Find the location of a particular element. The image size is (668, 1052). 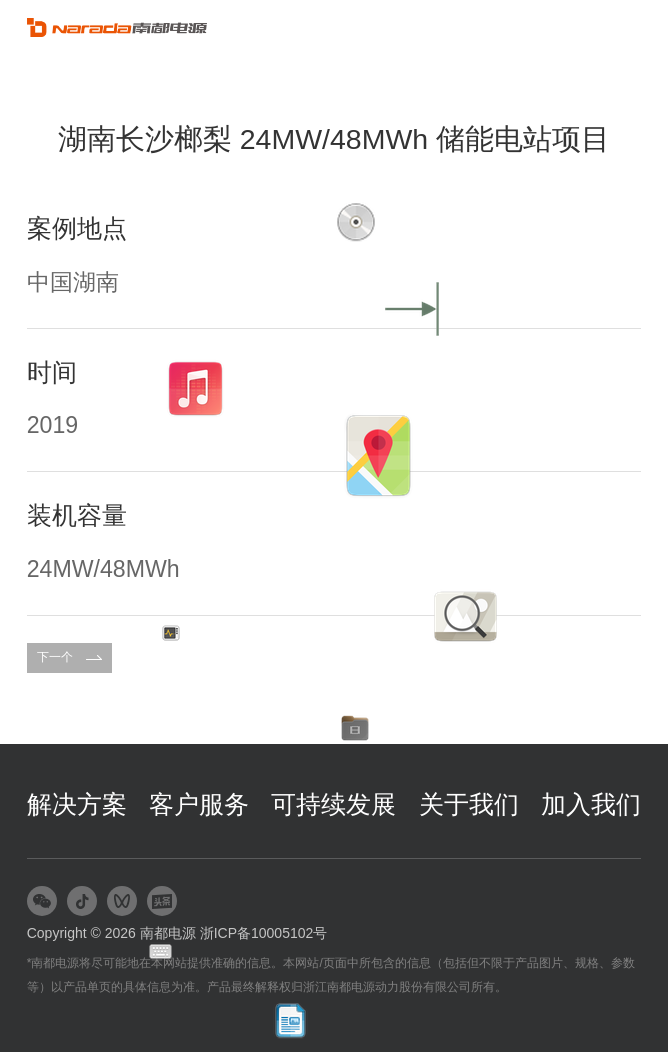

a google earth KML geographic data file is located at coordinates (378, 455).